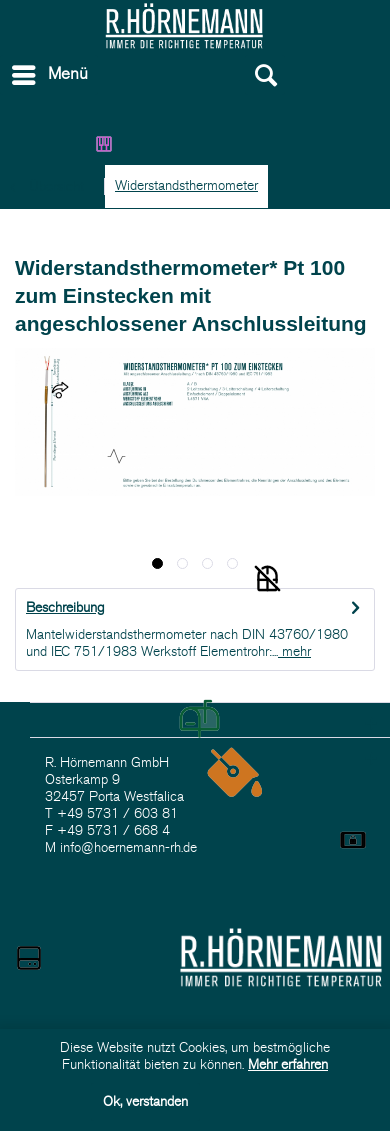  I want to click on window or panel is disabled, so click(267, 578).